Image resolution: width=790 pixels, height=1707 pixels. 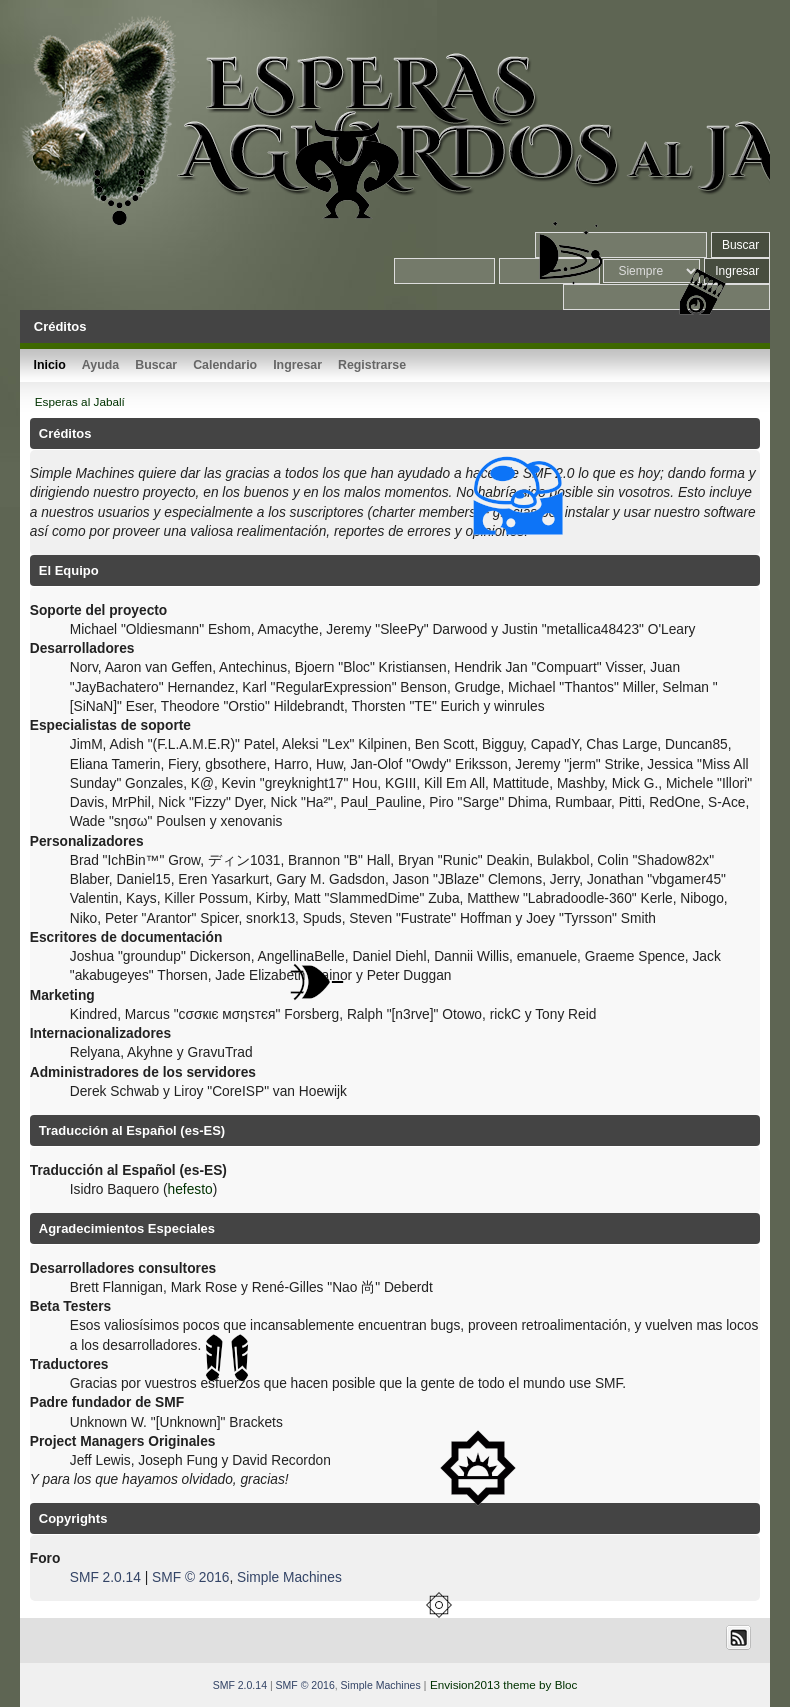 What do you see at coordinates (119, 197) in the screenshot?
I see `browse jewelry or accessories category` at bounding box center [119, 197].